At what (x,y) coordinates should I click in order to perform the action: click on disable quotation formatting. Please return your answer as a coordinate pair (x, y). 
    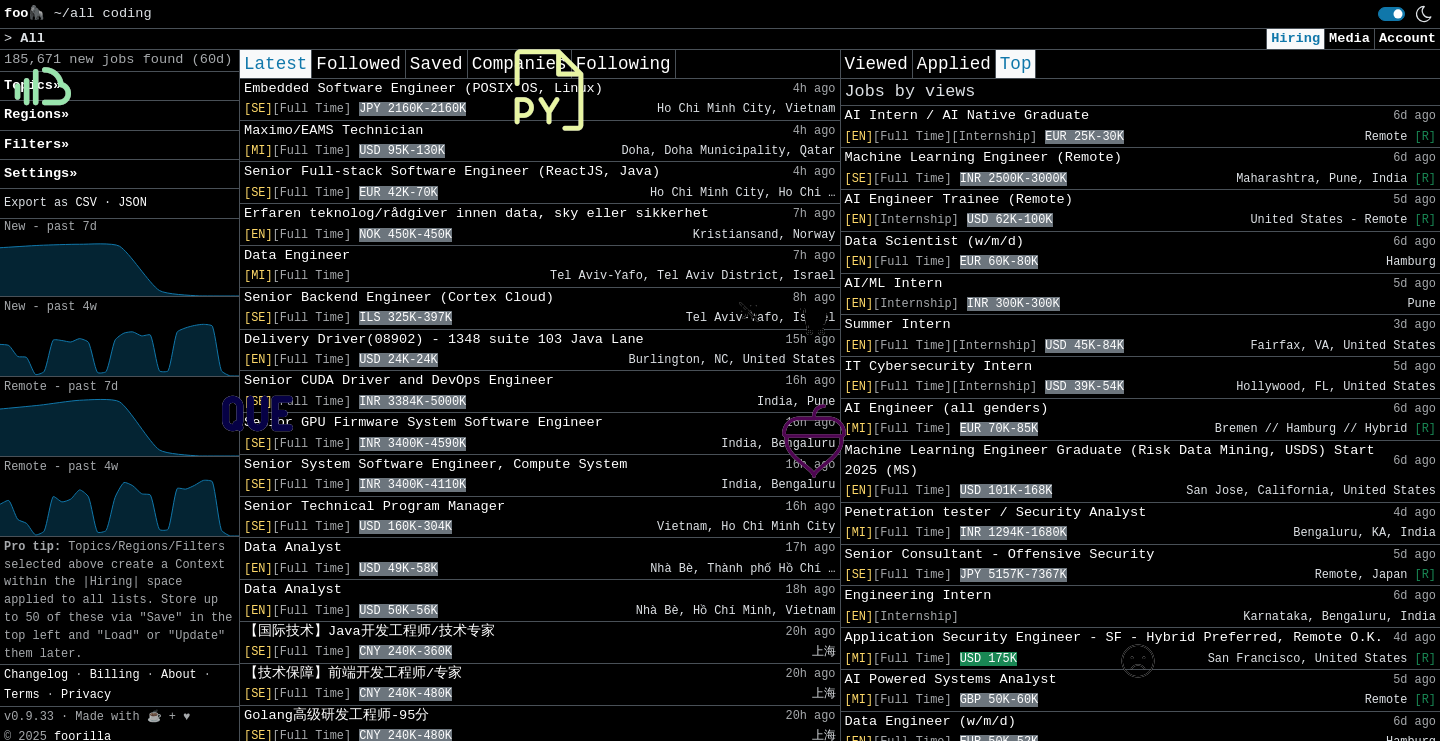
    Looking at the image, I should click on (749, 312).